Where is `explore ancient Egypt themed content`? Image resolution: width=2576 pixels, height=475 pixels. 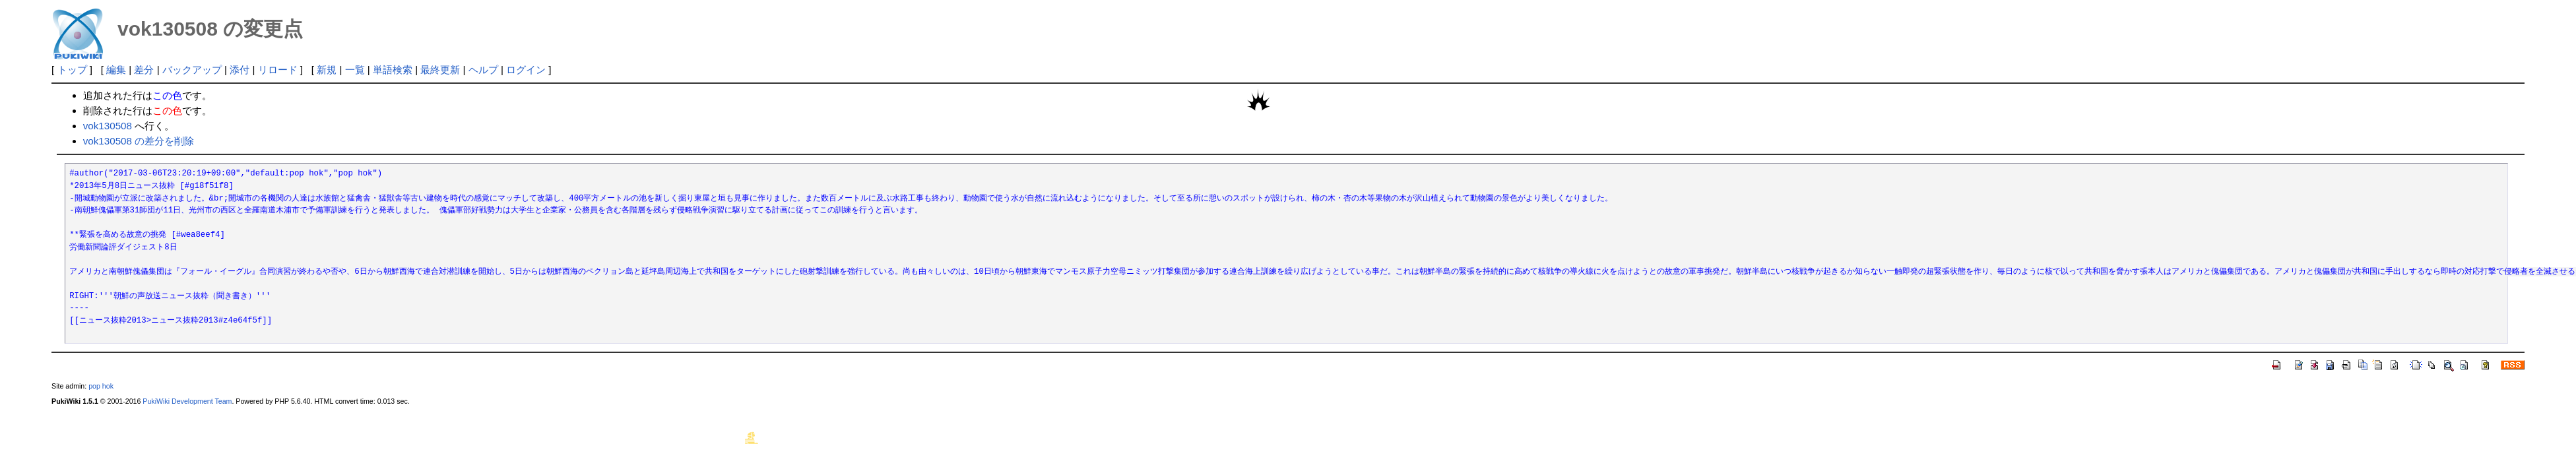
explore ancient Egypt themed content is located at coordinates (752, 437).